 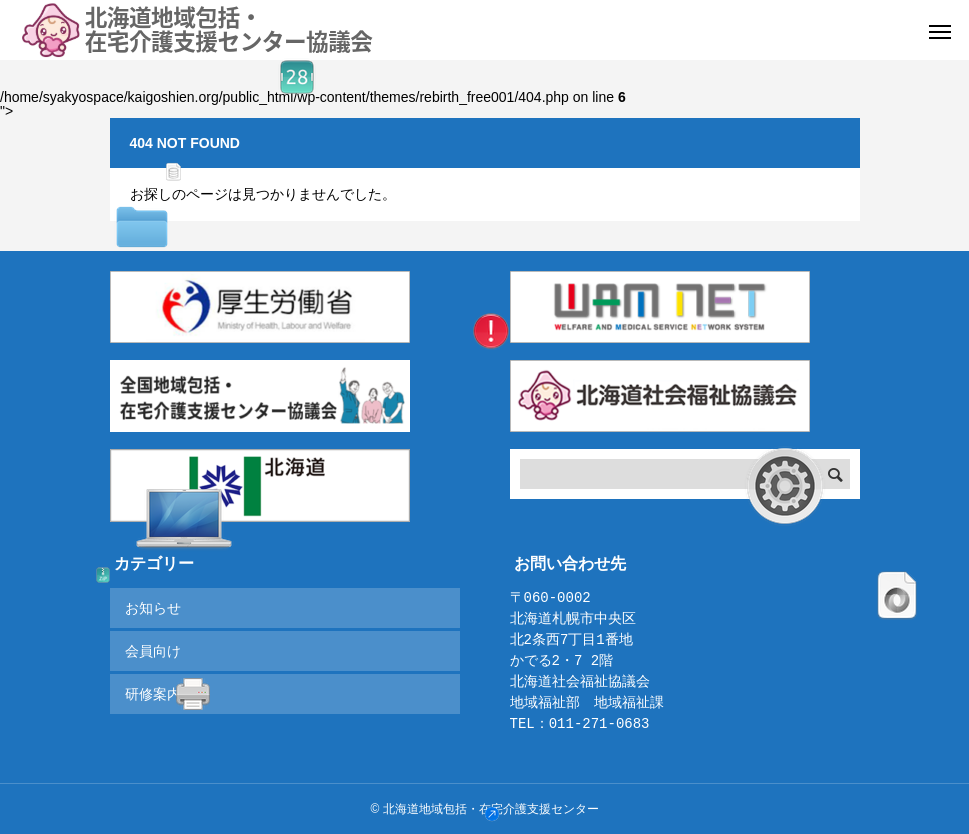 I want to click on json file type indicator, so click(x=897, y=595).